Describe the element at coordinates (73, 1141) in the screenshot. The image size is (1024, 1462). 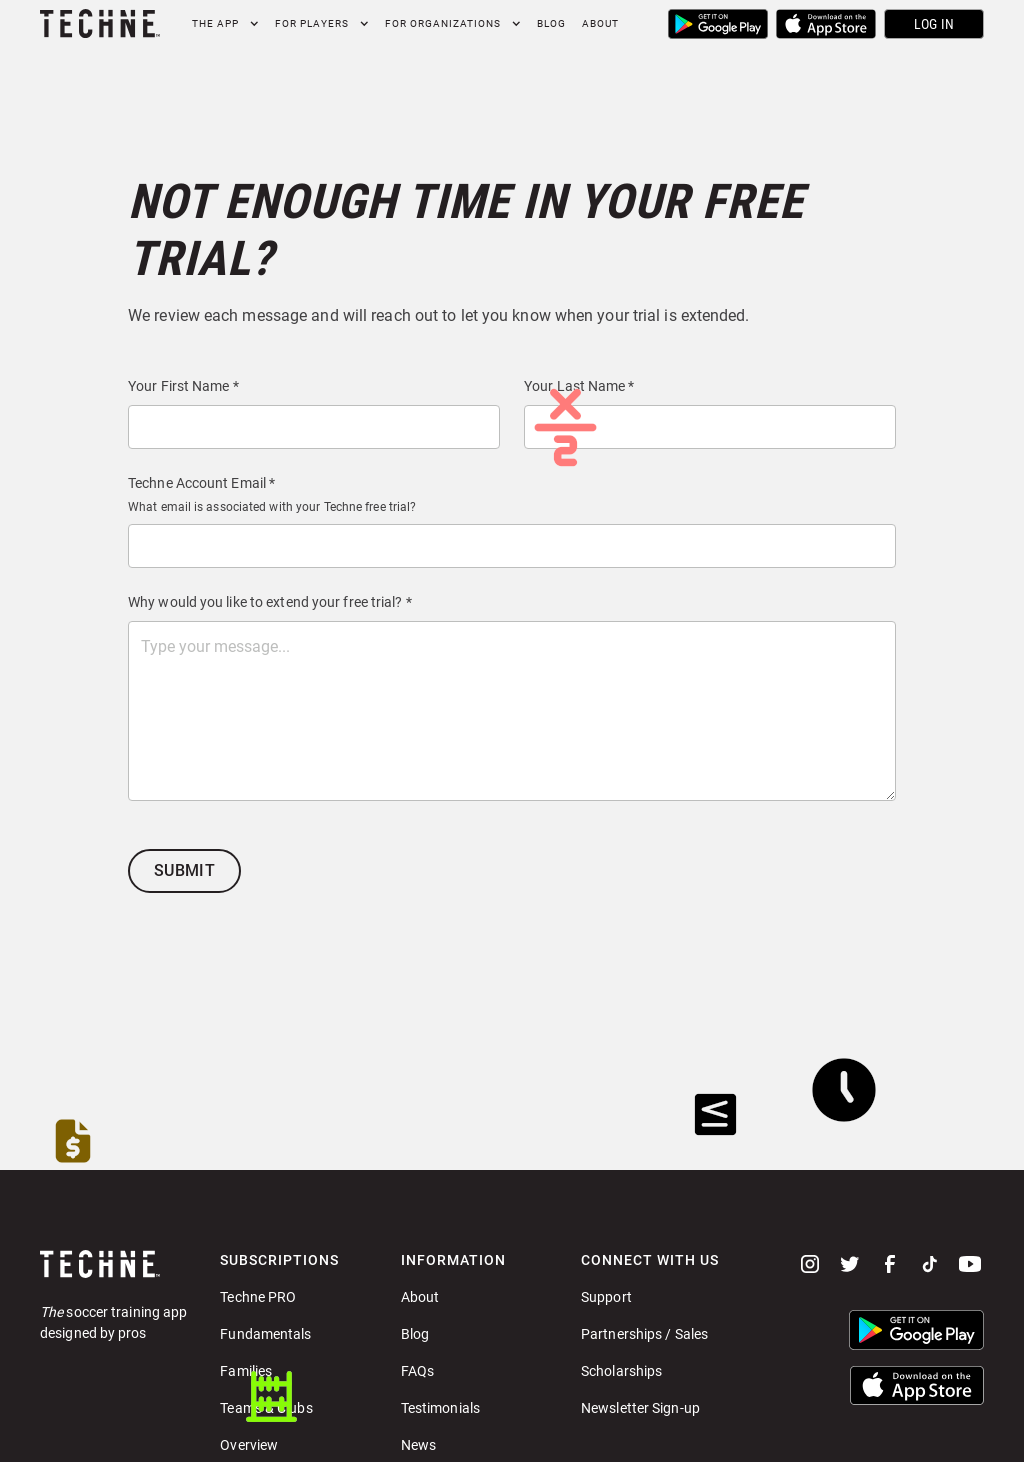
I see `view financial document or invoice` at that location.